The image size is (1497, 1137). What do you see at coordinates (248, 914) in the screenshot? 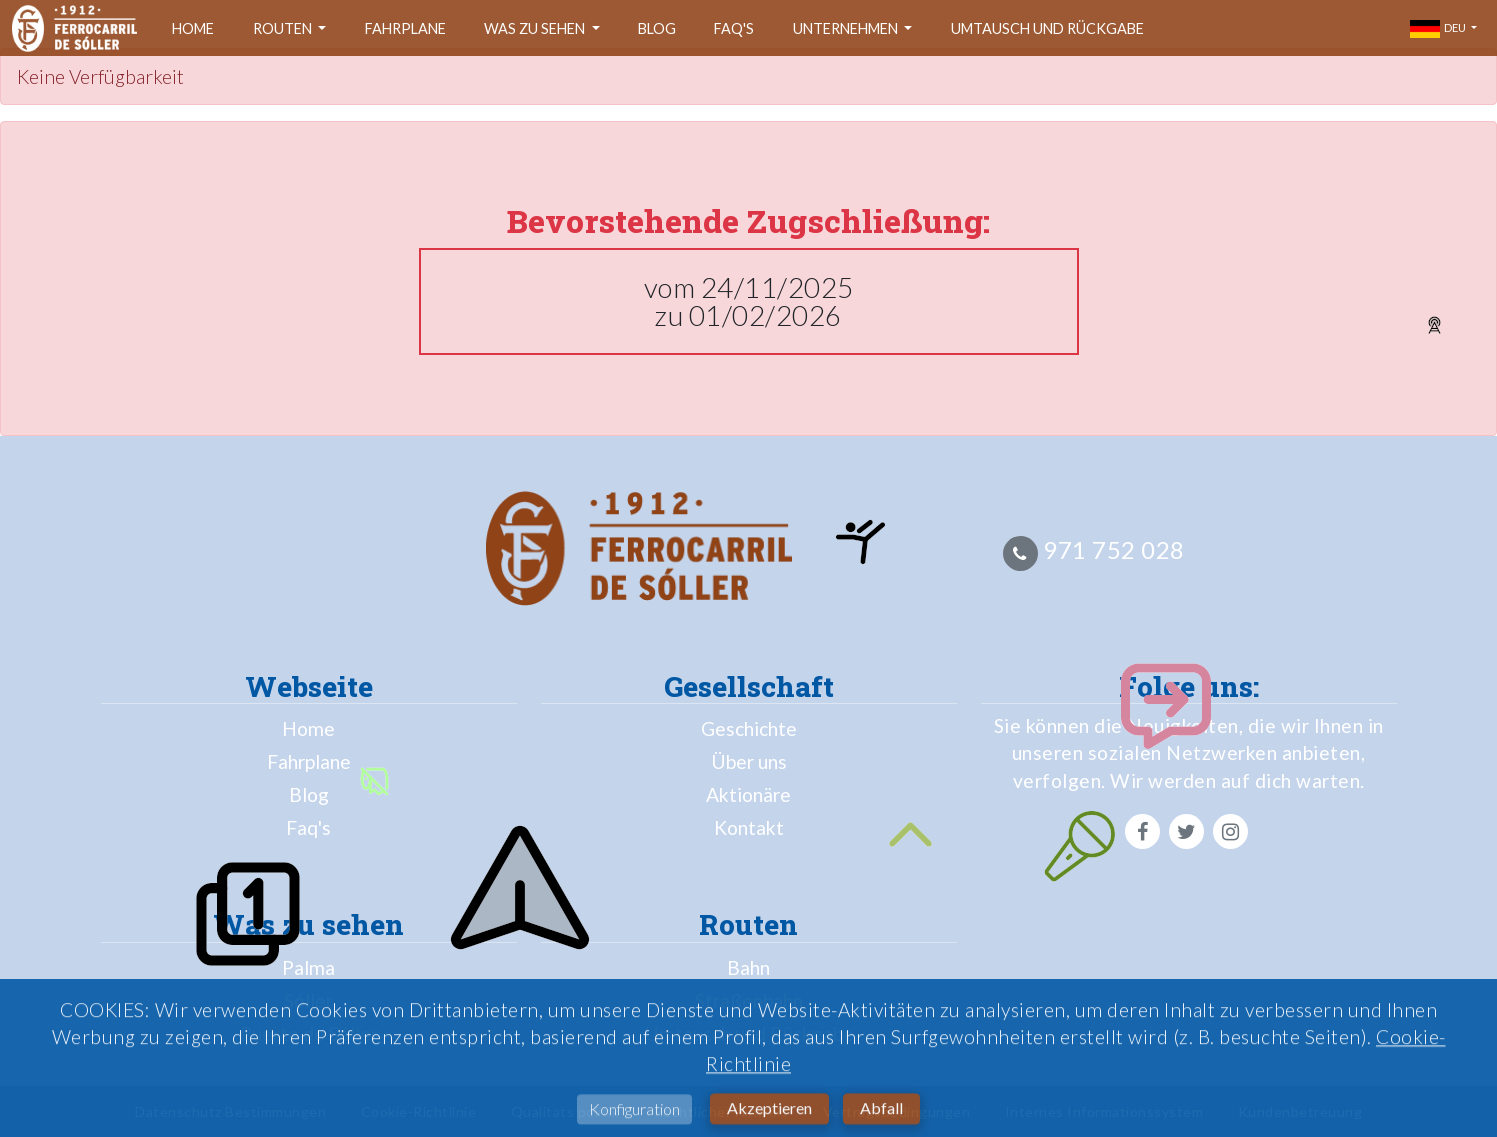
I see `view first item in a collection` at bounding box center [248, 914].